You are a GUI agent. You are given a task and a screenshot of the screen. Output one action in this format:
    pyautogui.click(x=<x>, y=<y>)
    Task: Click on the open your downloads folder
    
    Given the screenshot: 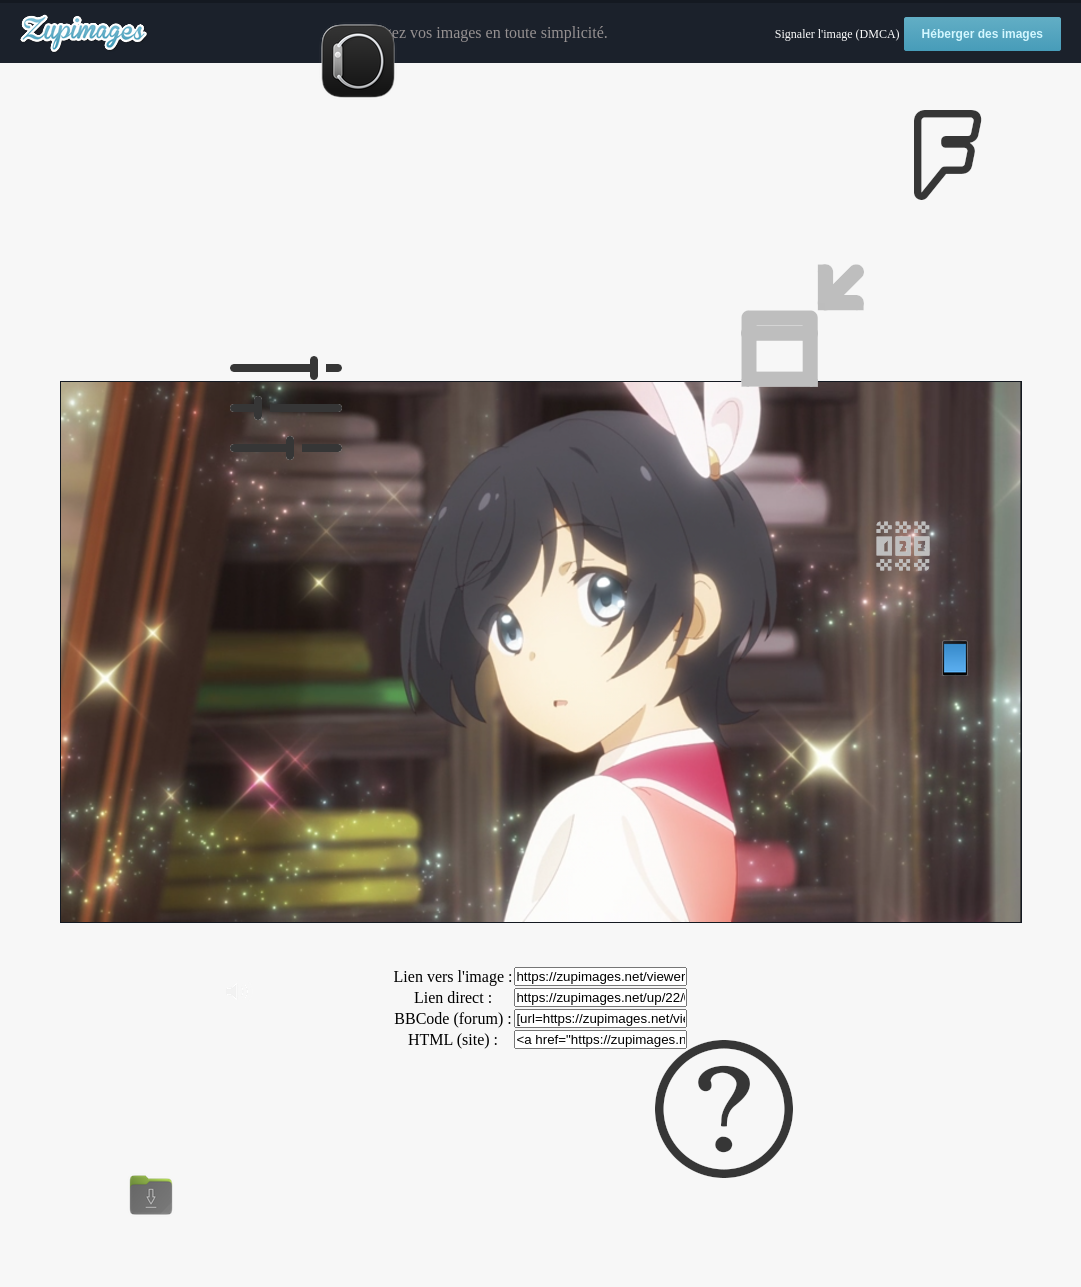 What is the action you would take?
    pyautogui.click(x=151, y=1195)
    